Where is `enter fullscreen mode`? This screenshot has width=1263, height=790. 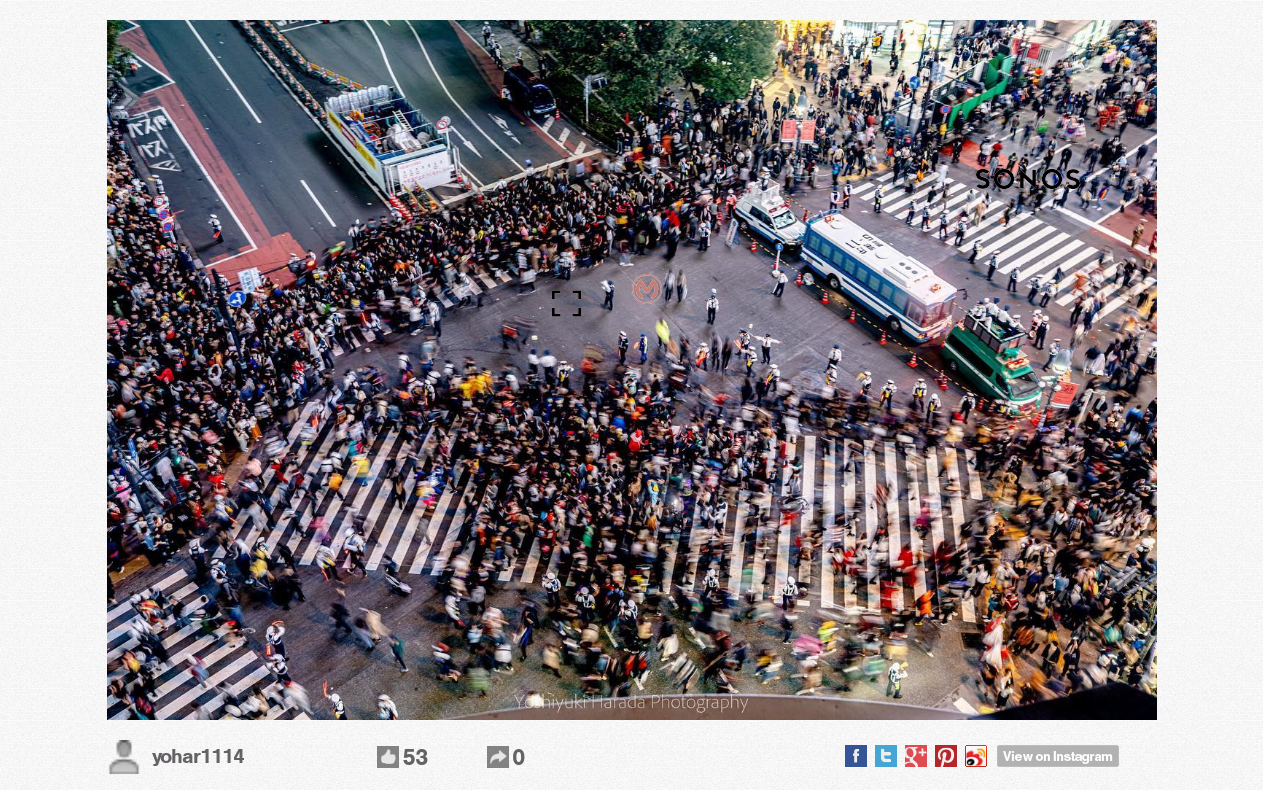 enter fullscreen mode is located at coordinates (566, 303).